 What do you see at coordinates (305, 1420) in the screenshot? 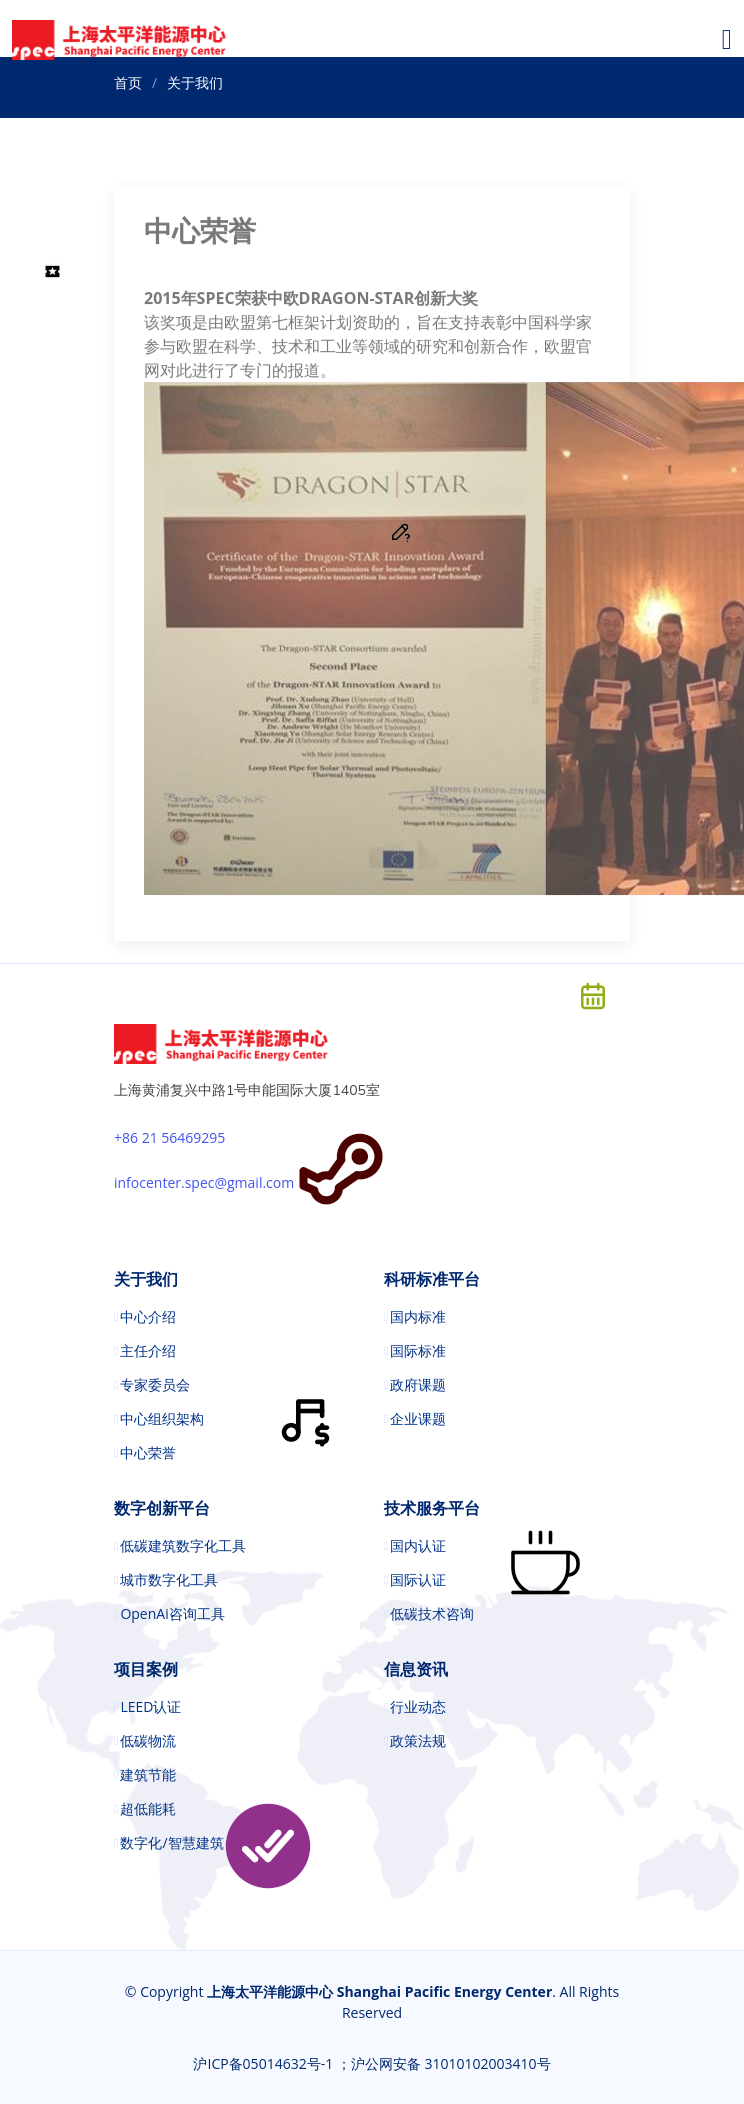
I see `purchase or buy music` at bounding box center [305, 1420].